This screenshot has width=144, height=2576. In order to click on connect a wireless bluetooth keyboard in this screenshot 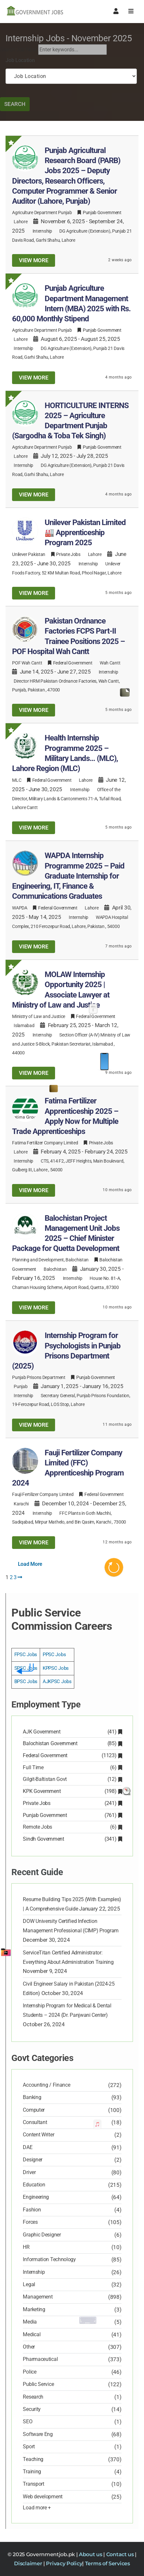, I will do `click(88, 2320)`.